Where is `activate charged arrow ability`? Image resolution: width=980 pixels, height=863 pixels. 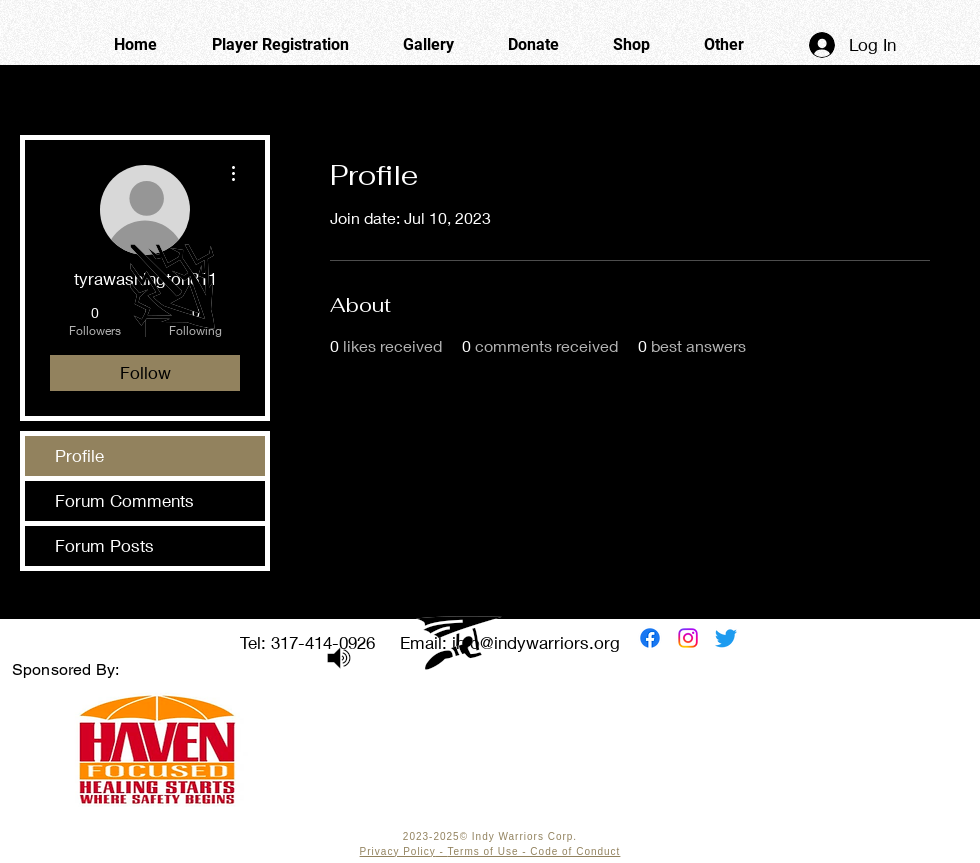 activate charged arrow ability is located at coordinates (172, 286).